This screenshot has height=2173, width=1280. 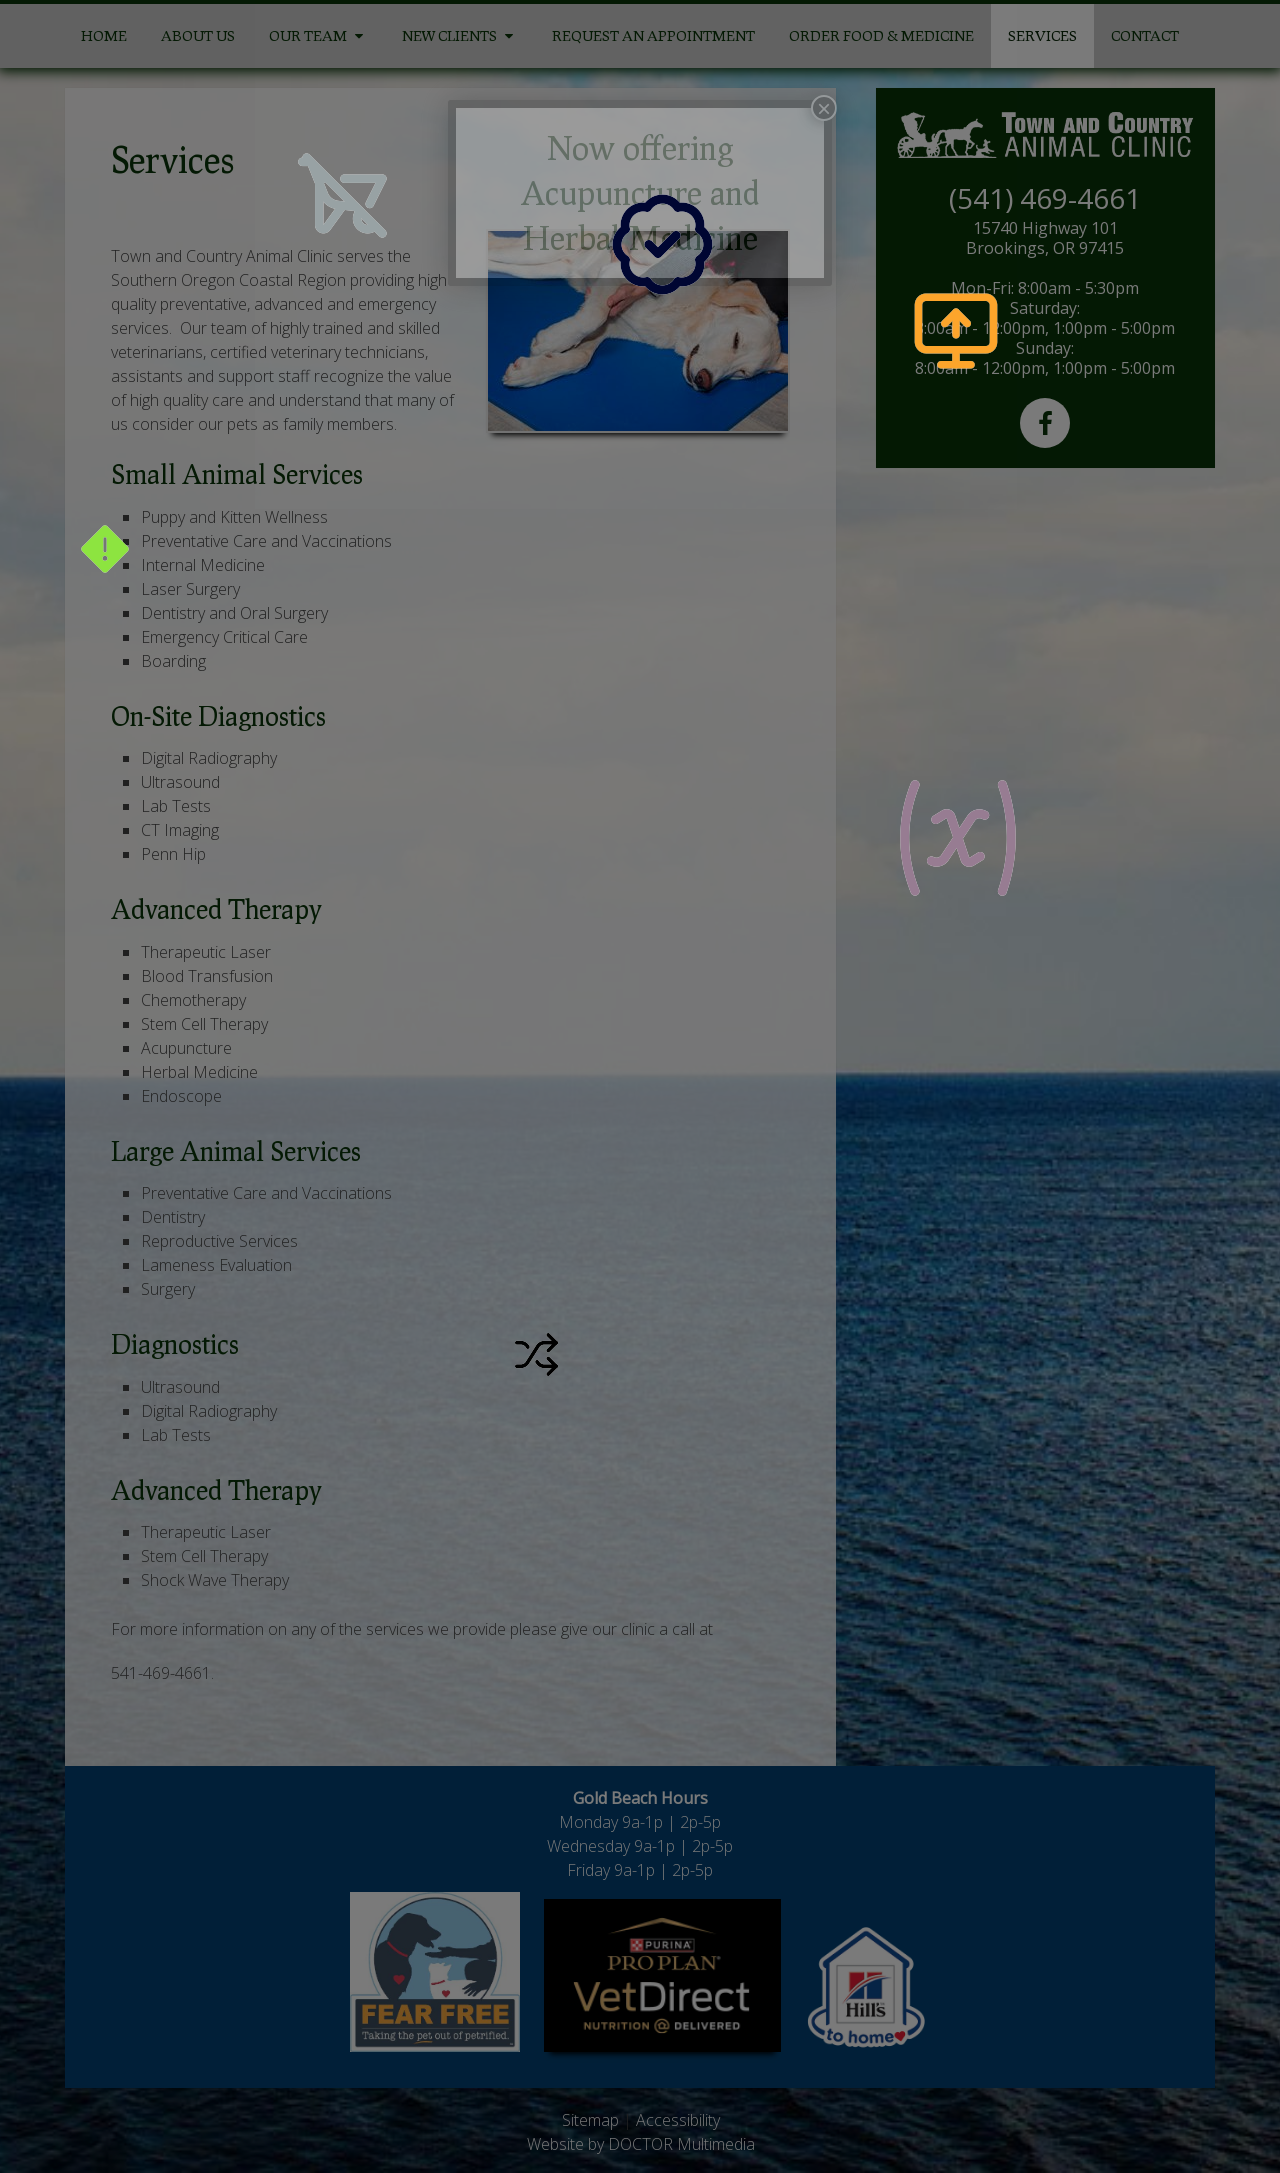 I want to click on upload file to display or screen, so click(x=956, y=331).